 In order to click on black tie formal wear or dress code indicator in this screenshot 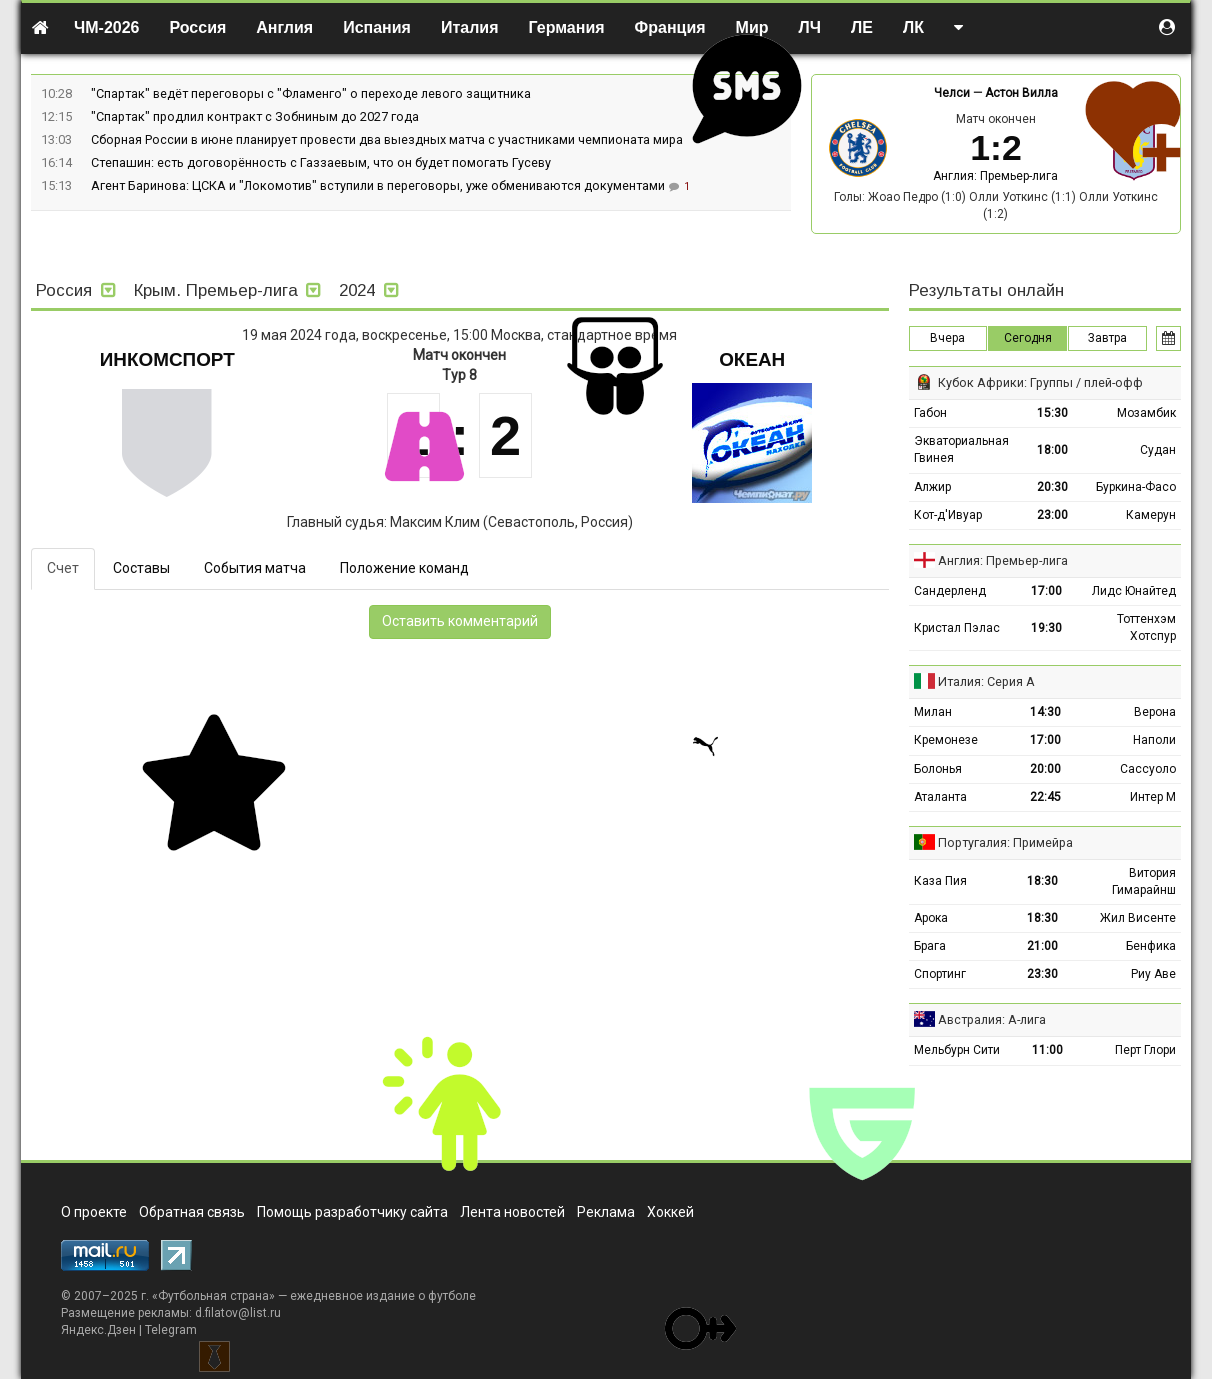, I will do `click(214, 1356)`.